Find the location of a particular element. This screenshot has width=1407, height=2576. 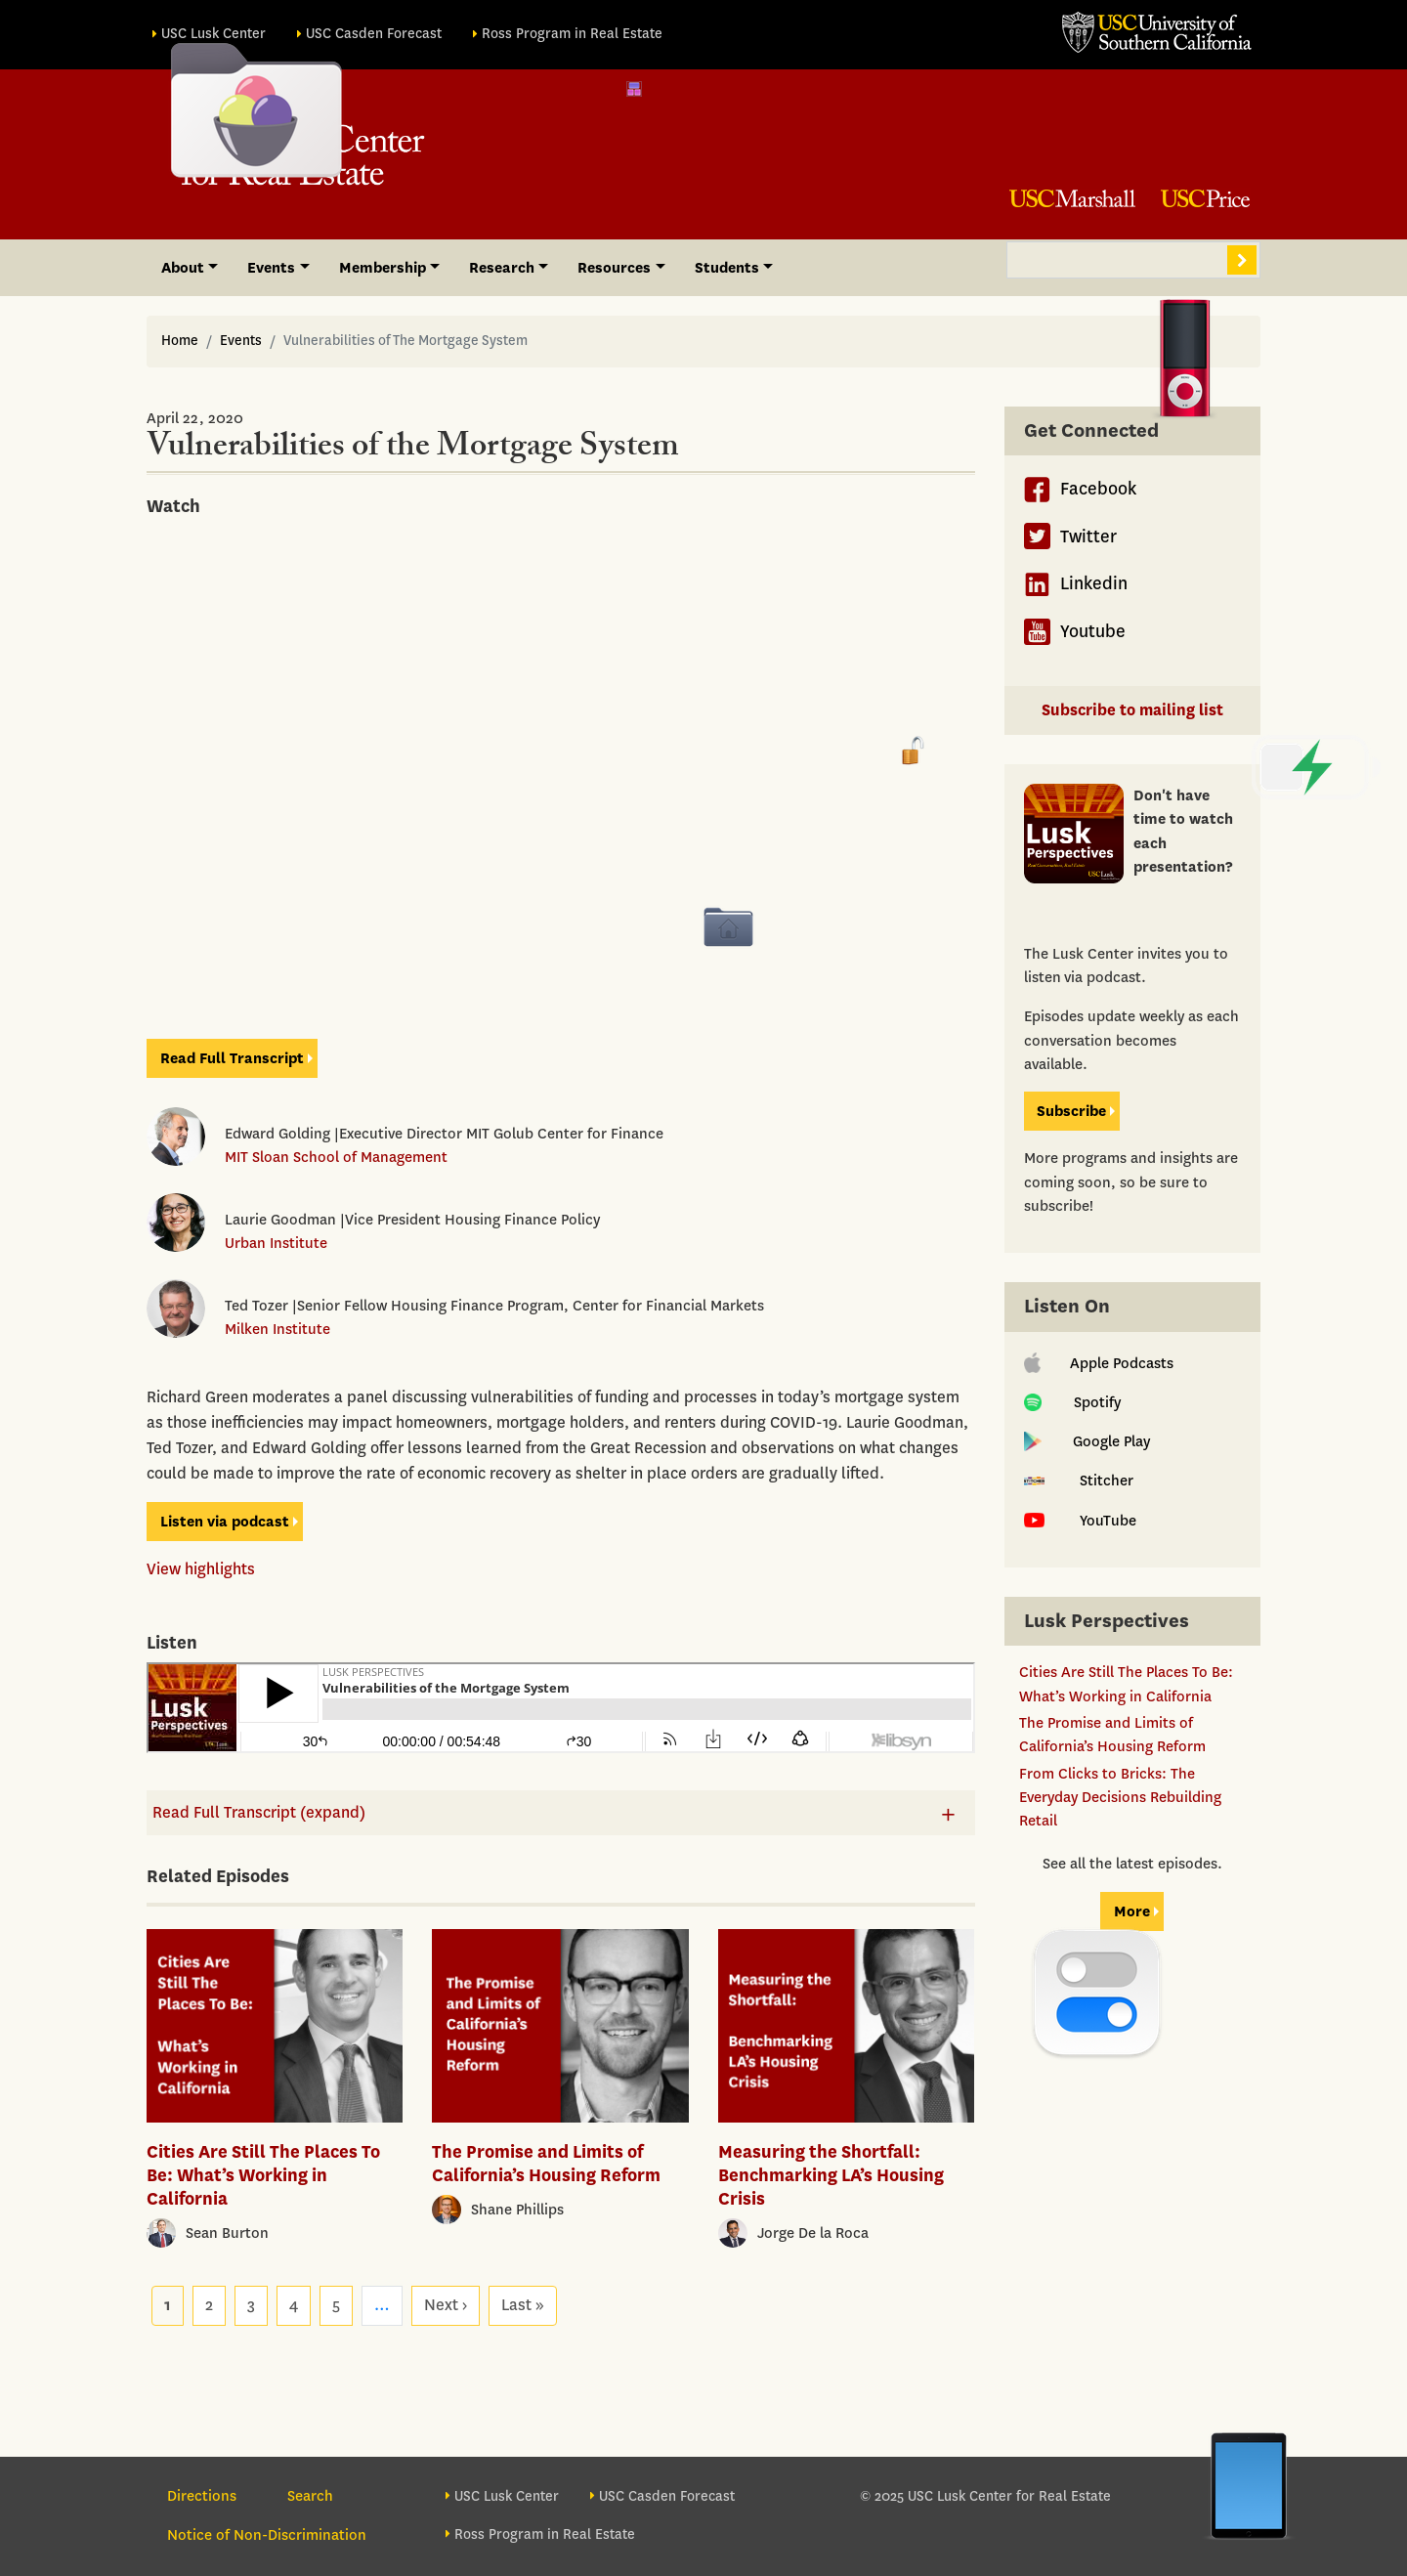

open folder containing Scoop package manager files is located at coordinates (255, 114).